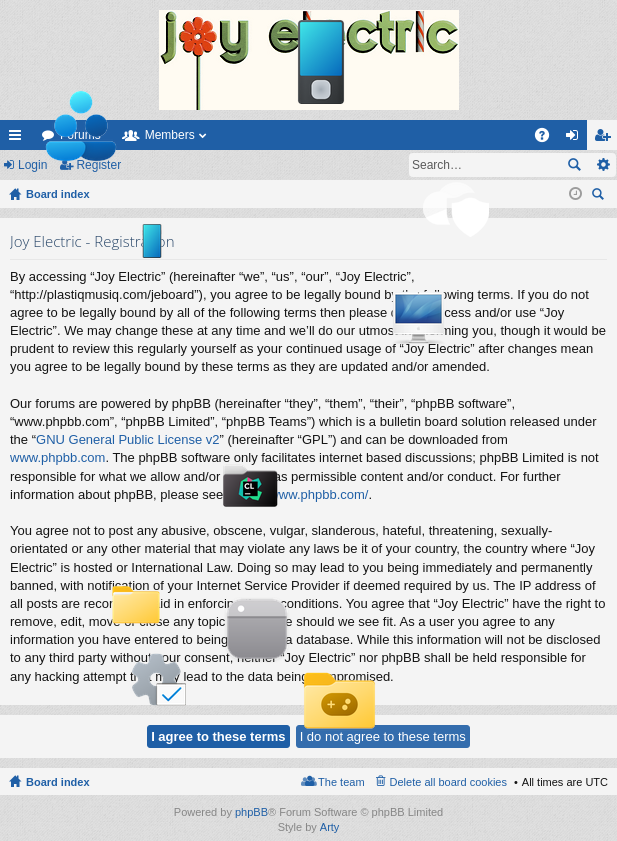  What do you see at coordinates (321, 62) in the screenshot?
I see `access portable media player settings` at bounding box center [321, 62].